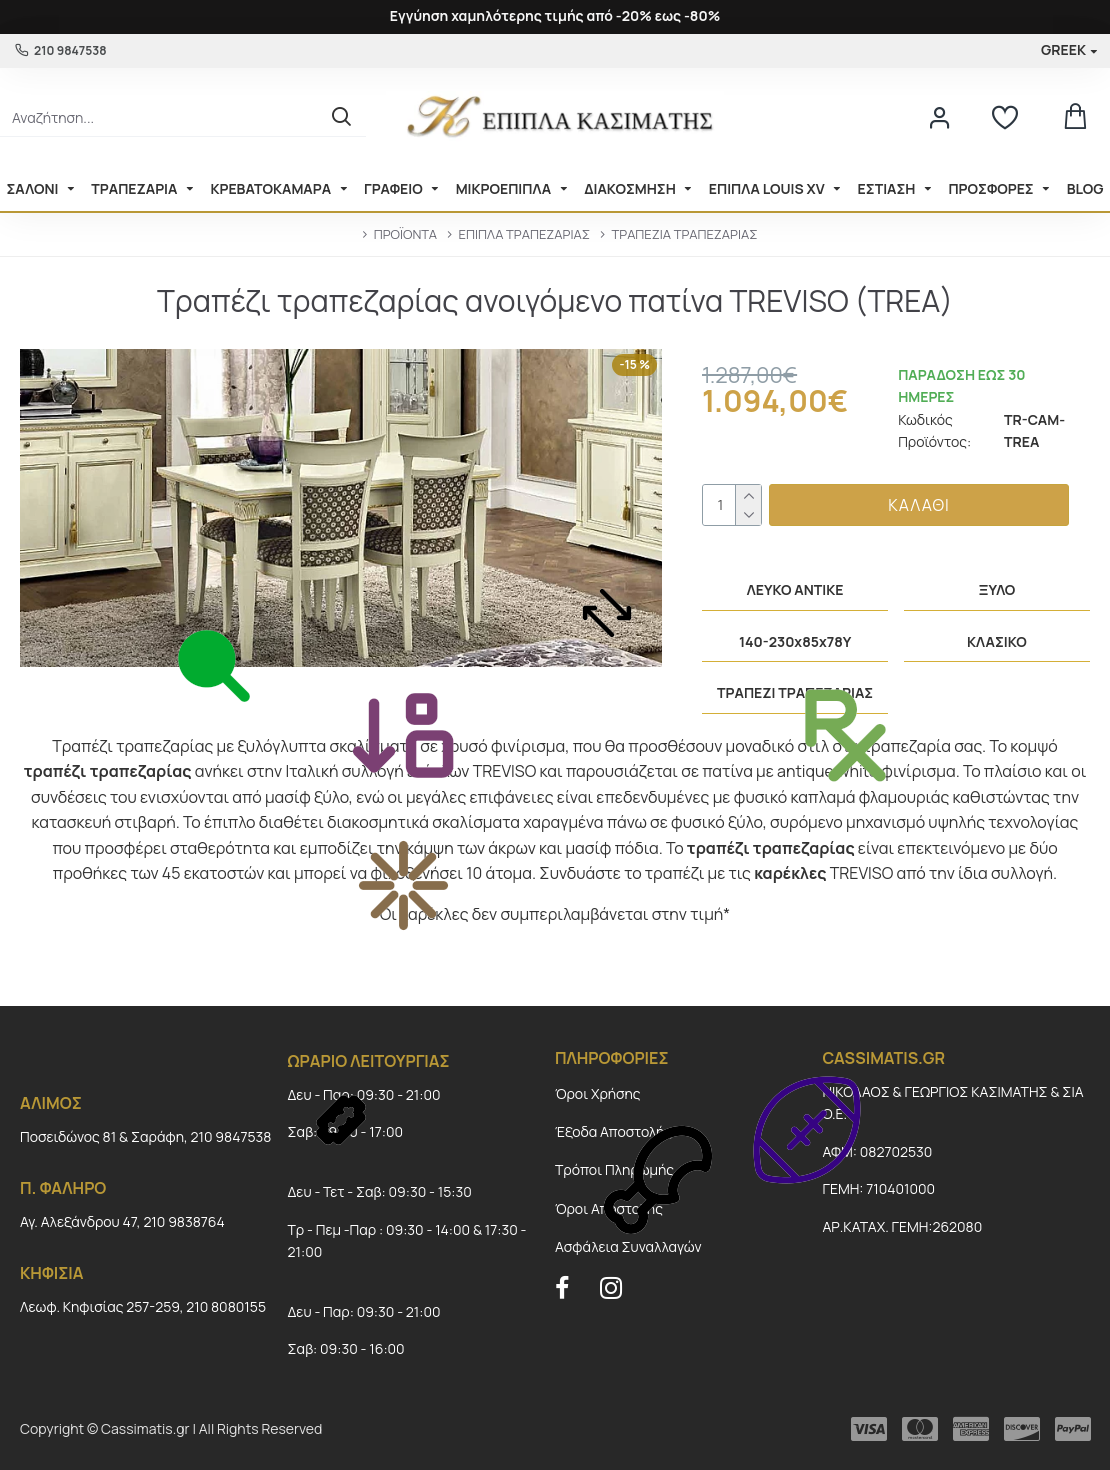 The width and height of the screenshot is (1110, 1470). I want to click on search or find content, so click(214, 666).